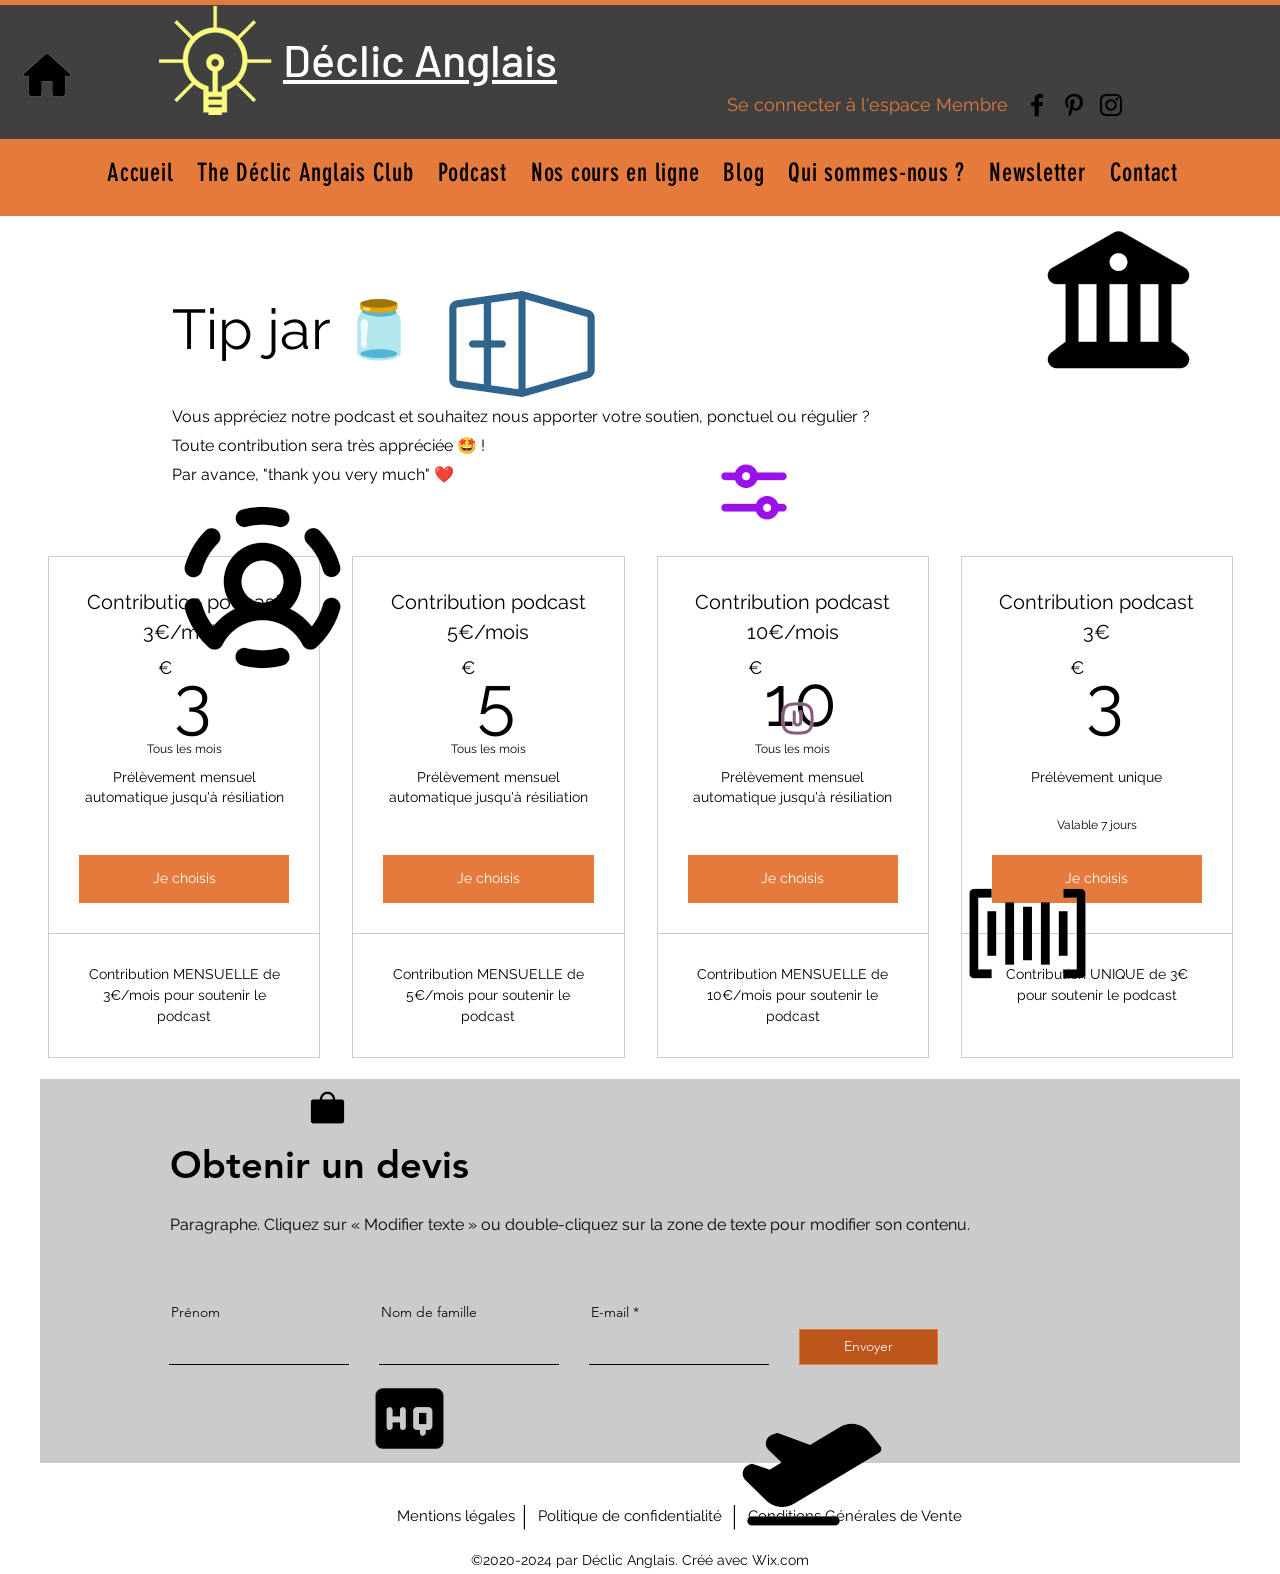  Describe the element at coordinates (409, 1418) in the screenshot. I see `switch to high quality playback mode` at that location.